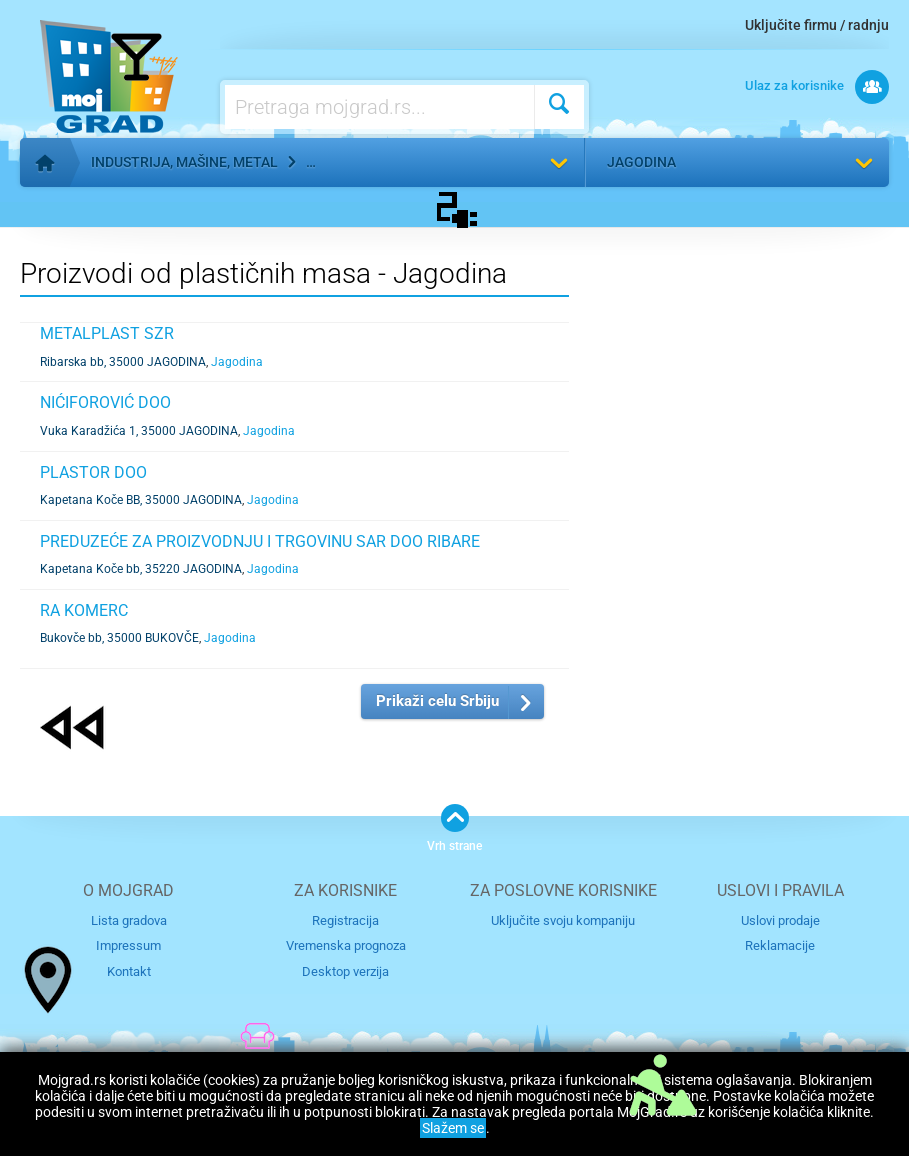  I want to click on rewind media playback, so click(74, 727).